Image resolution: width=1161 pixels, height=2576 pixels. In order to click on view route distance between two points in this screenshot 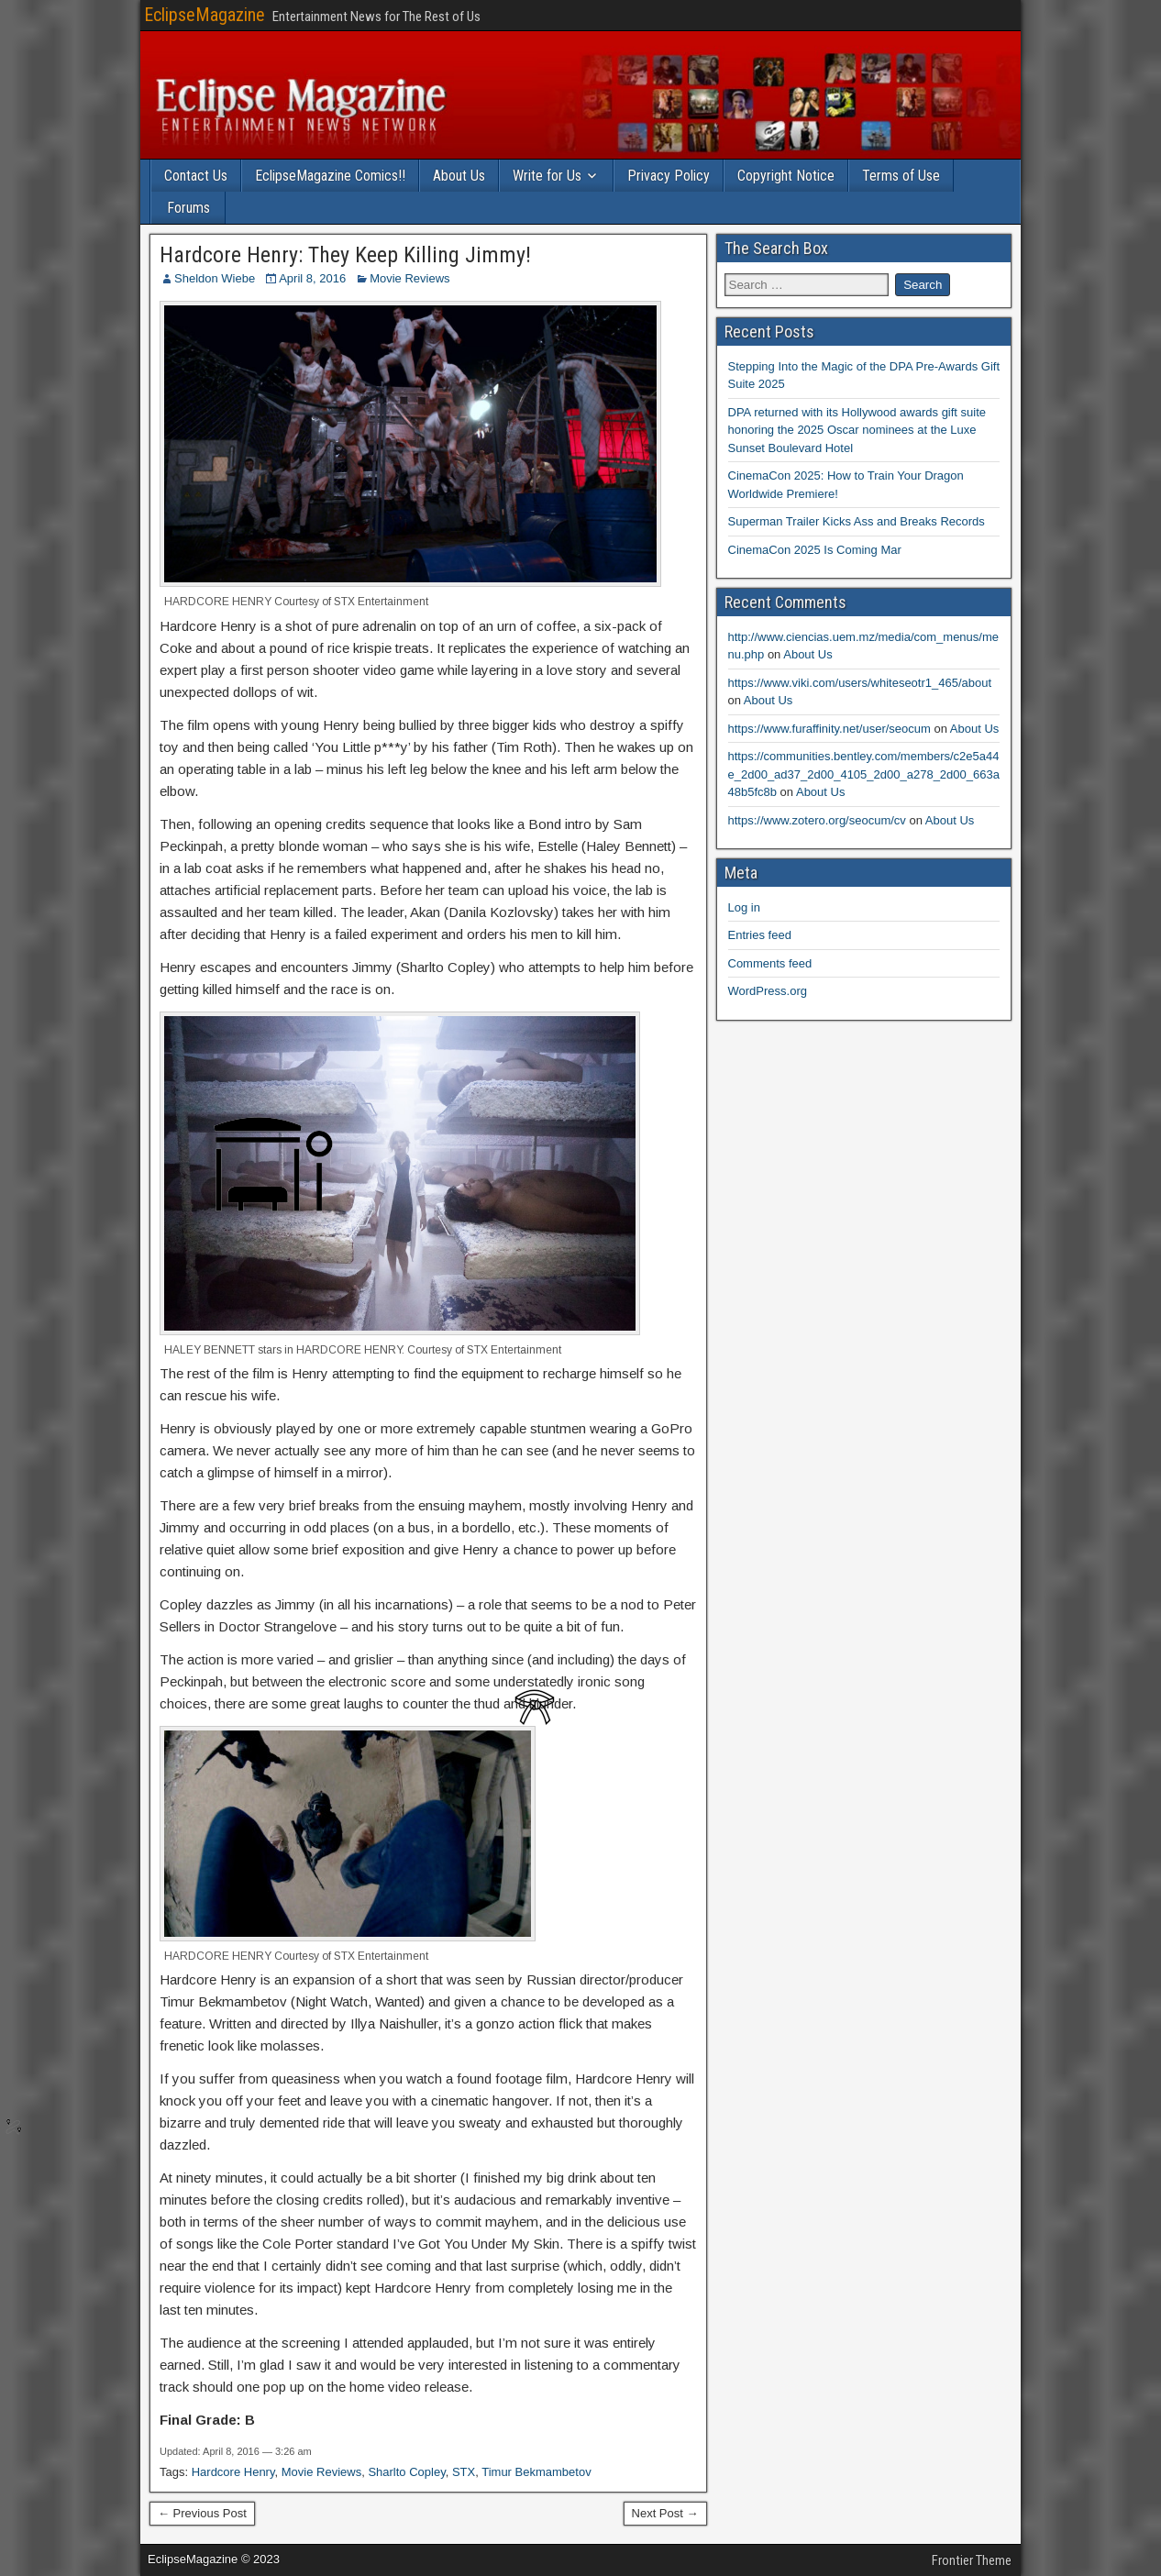, I will do `click(14, 2127)`.